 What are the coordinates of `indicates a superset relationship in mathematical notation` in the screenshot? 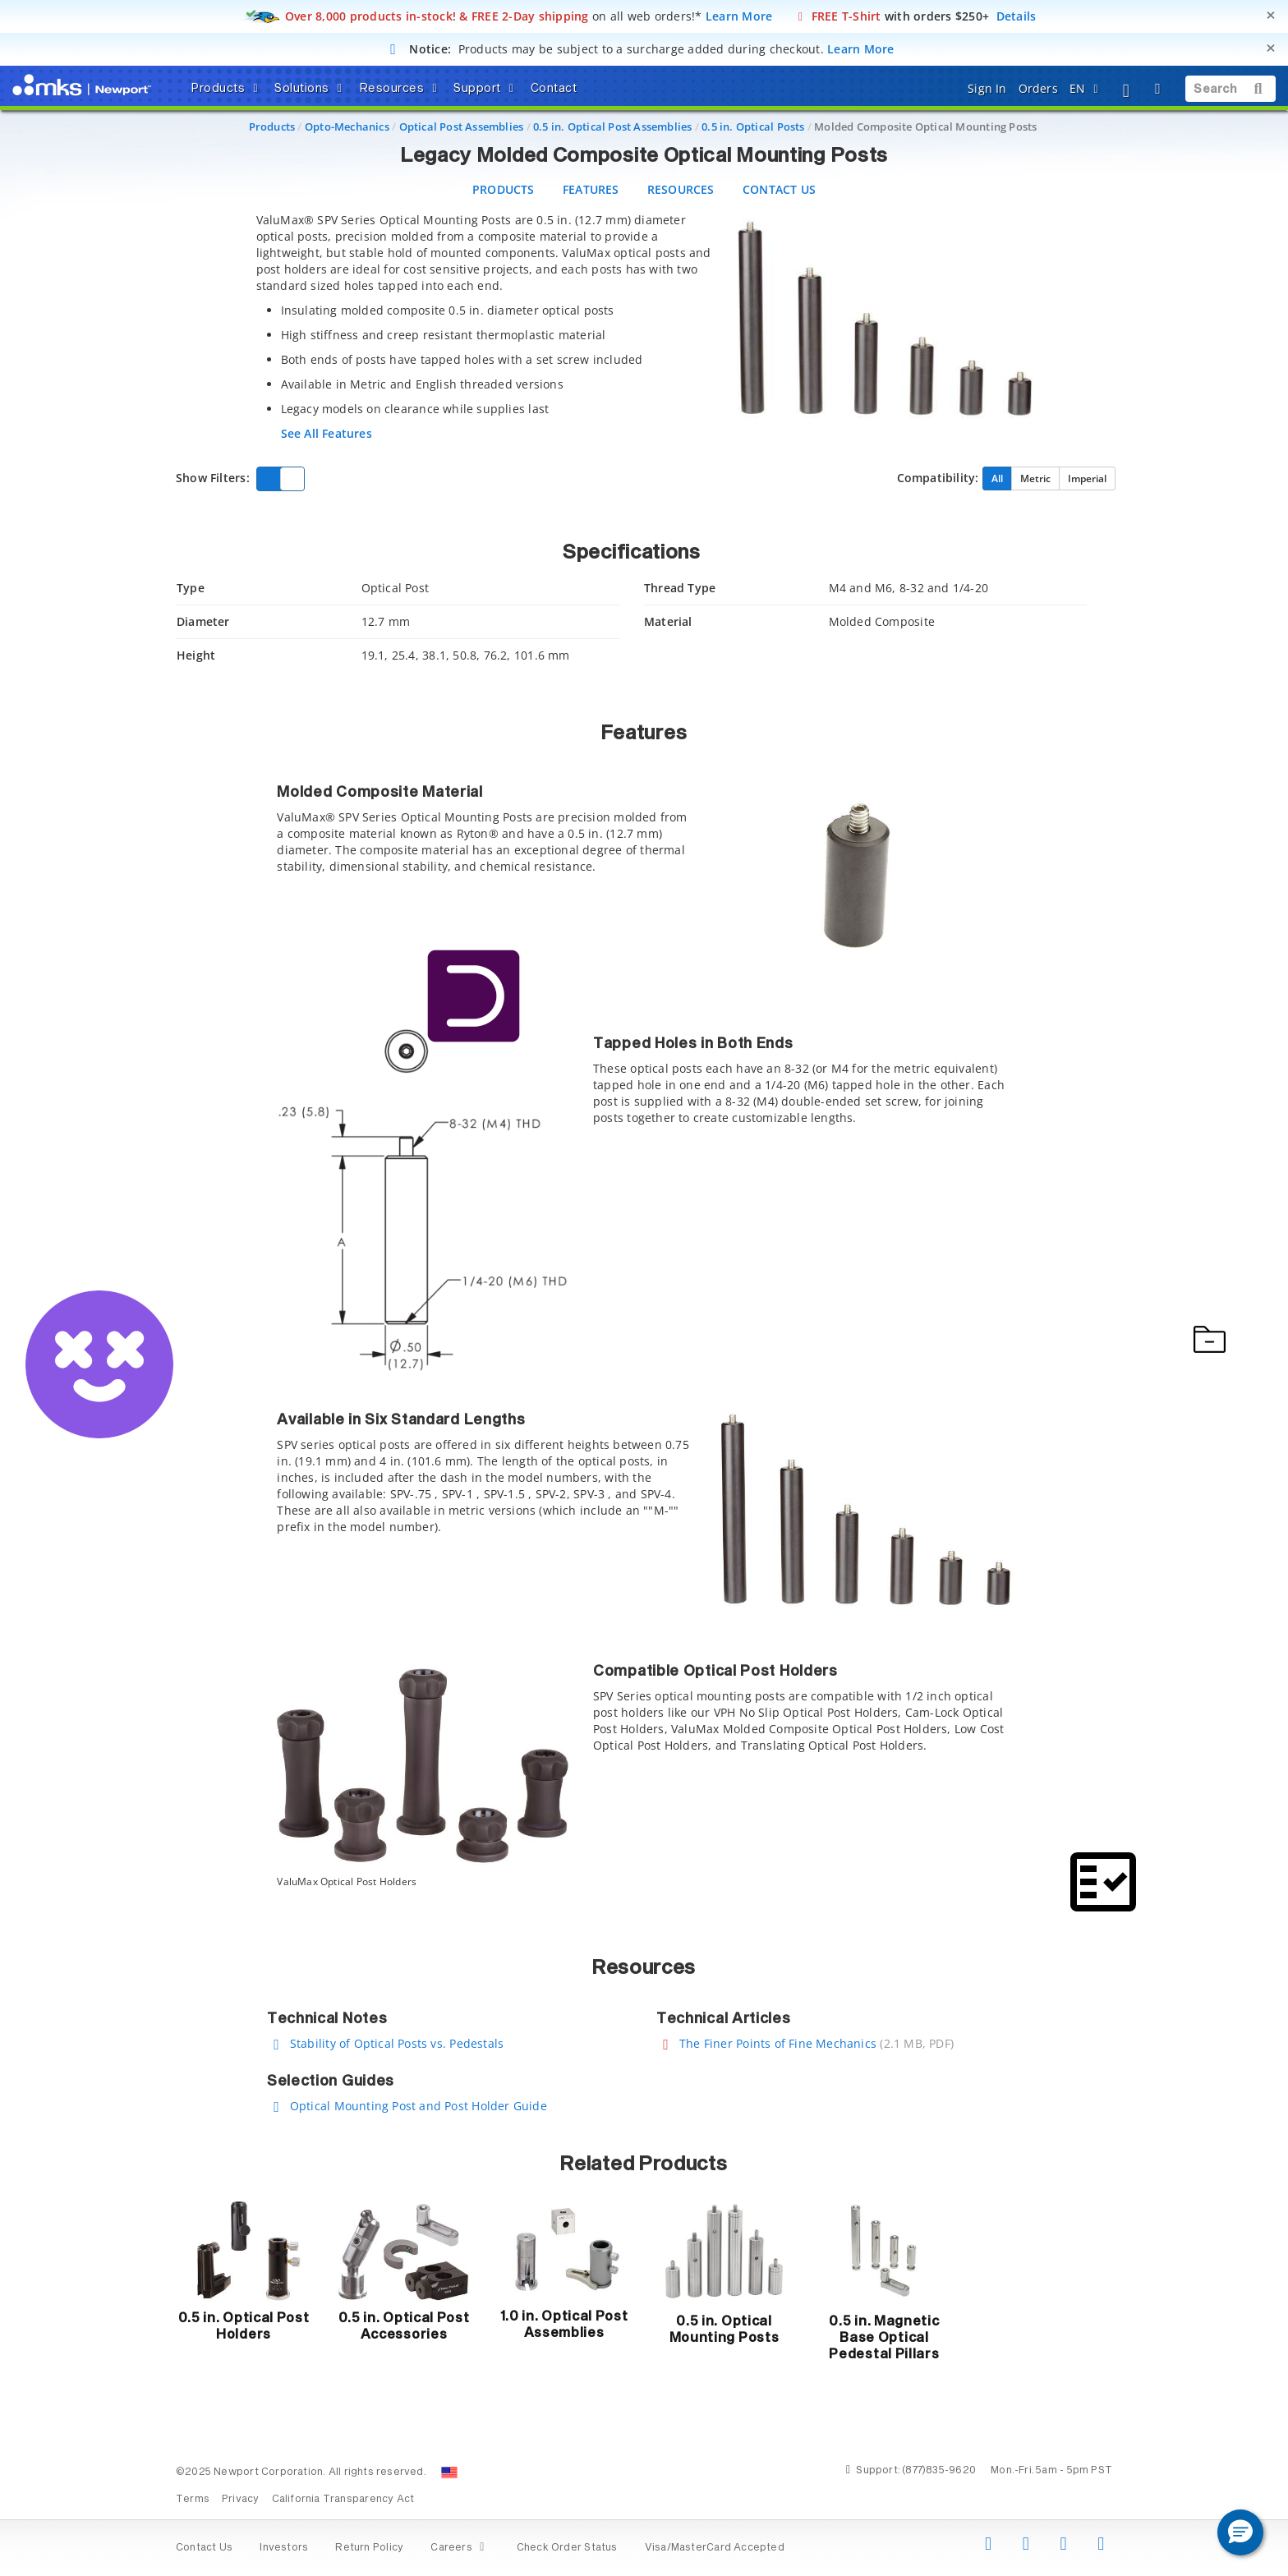 It's located at (473, 996).